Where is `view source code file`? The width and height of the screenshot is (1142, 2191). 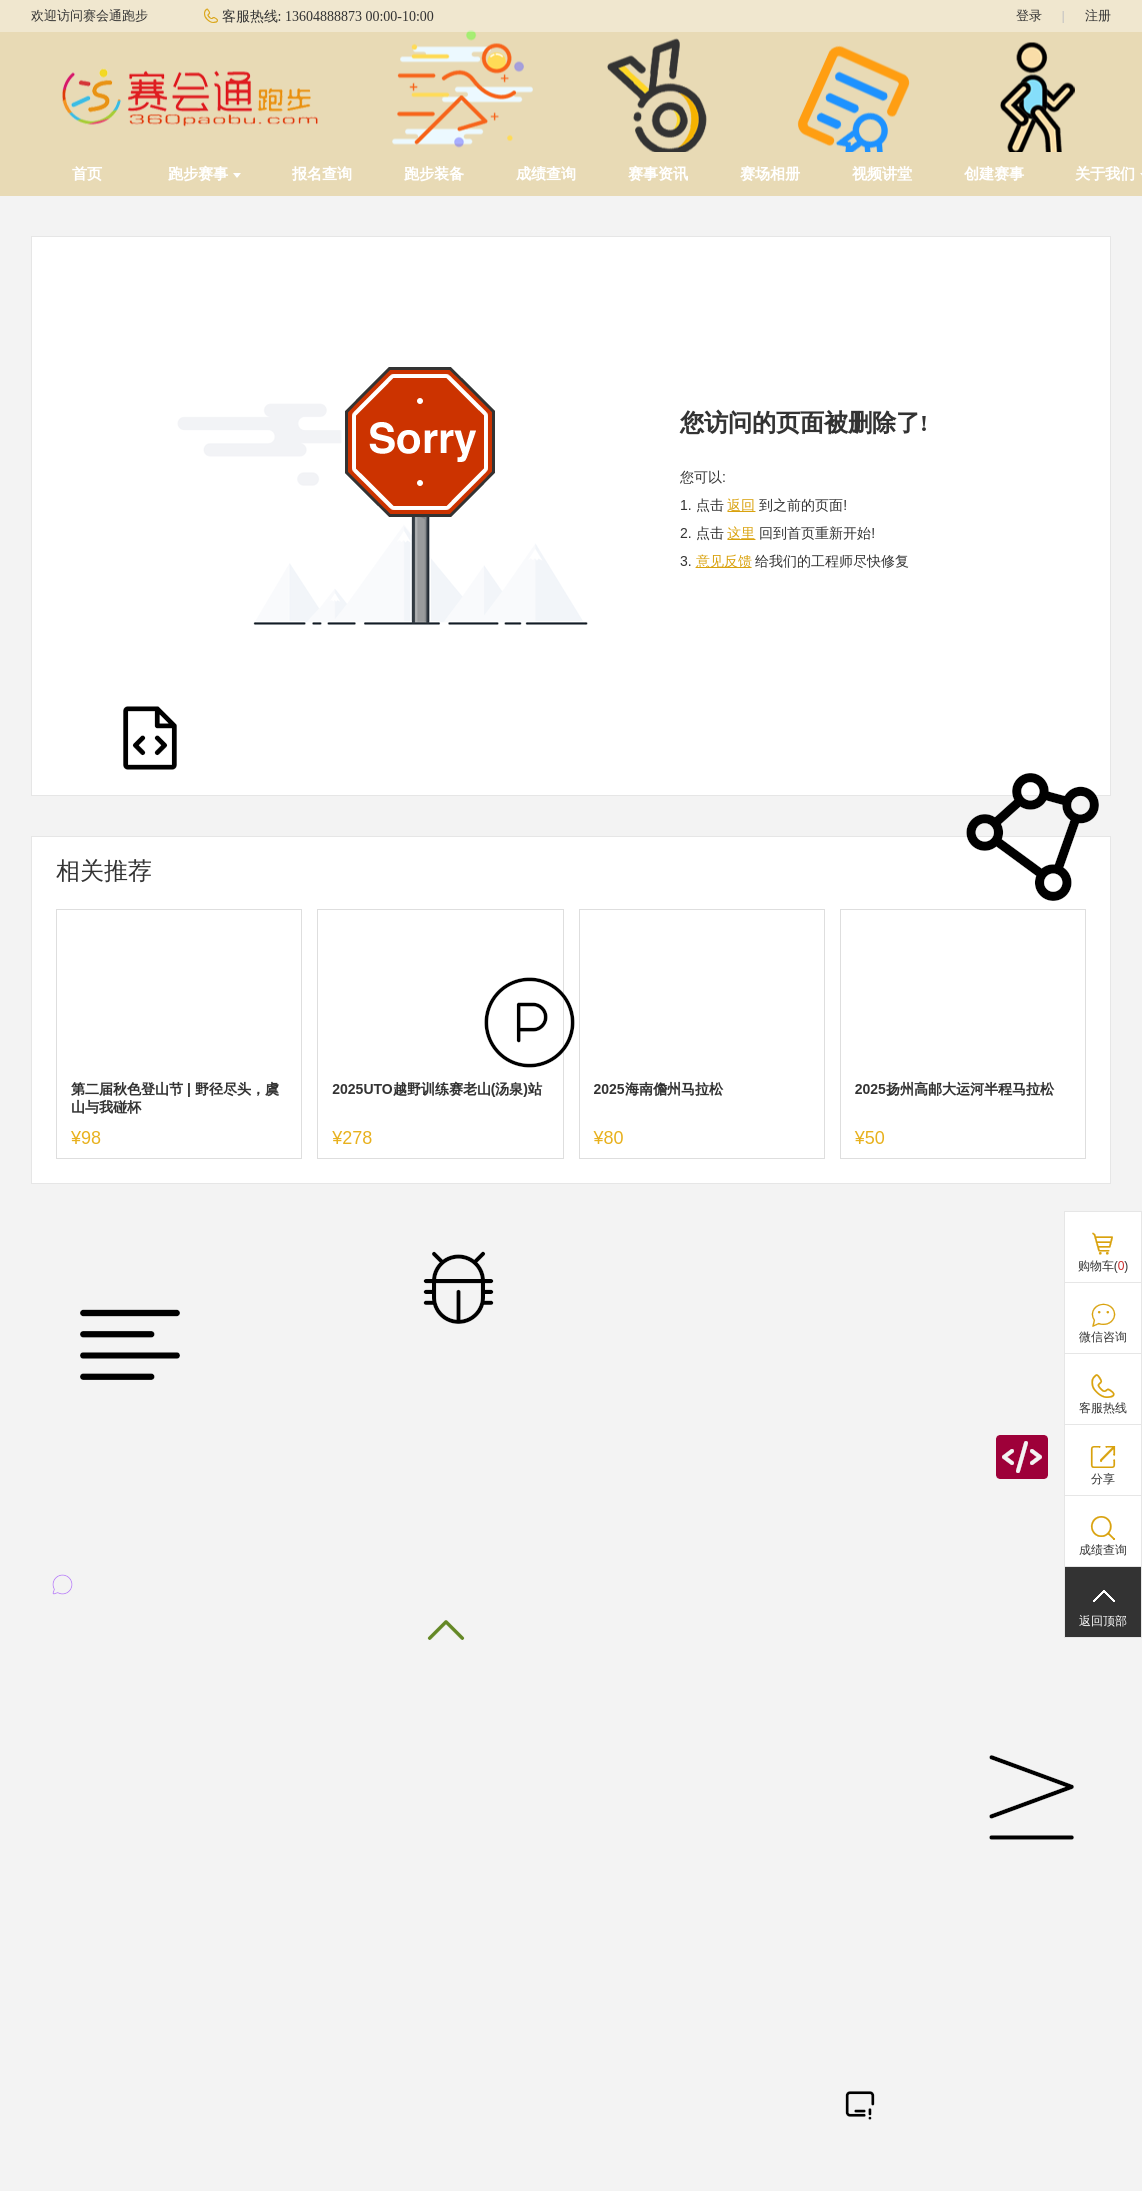 view source code file is located at coordinates (150, 738).